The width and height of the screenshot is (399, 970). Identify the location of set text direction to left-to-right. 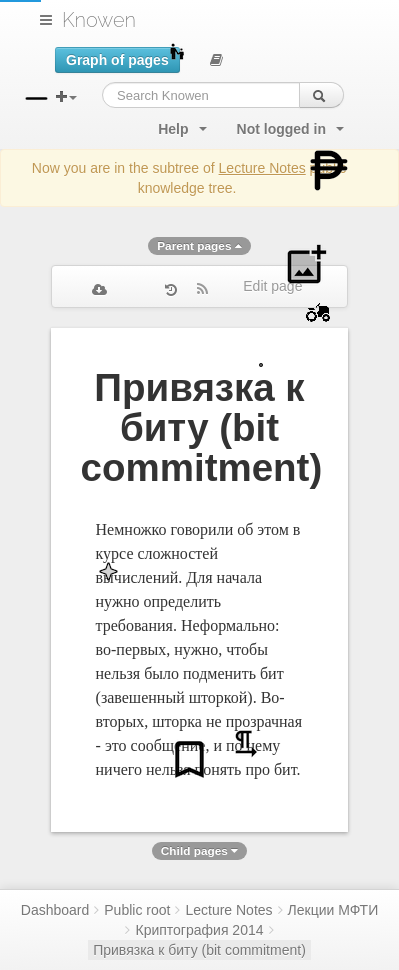
(245, 744).